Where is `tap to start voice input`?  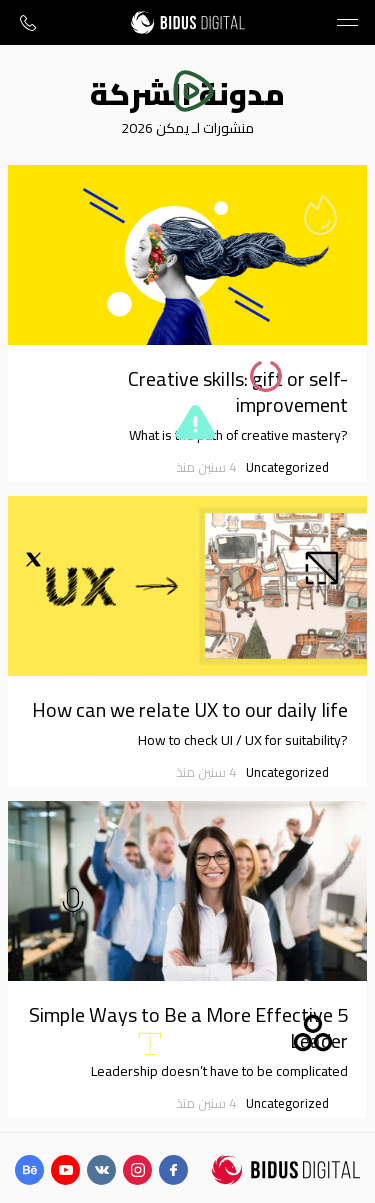 tap to start voice input is located at coordinates (73, 902).